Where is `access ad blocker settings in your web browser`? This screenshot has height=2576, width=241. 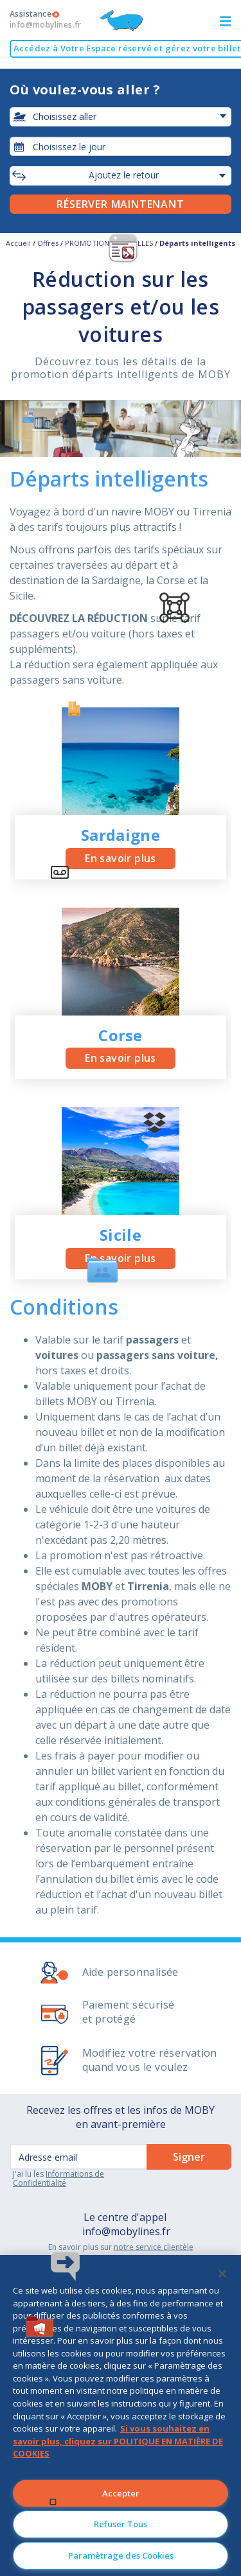
access ad blocker settings in your web browser is located at coordinates (123, 248).